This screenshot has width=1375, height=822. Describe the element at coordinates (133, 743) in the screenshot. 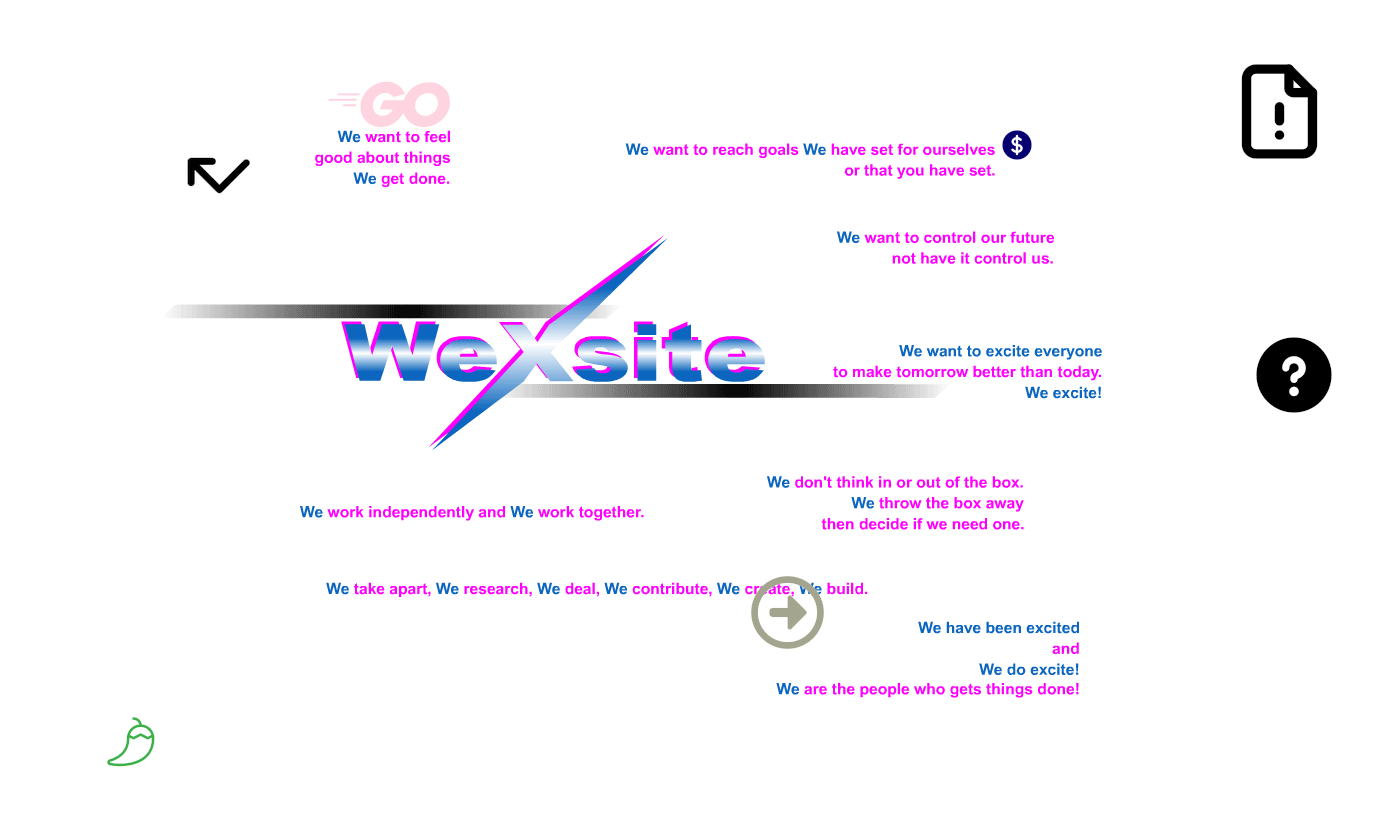

I see `indicates spicy food or heat level` at that location.